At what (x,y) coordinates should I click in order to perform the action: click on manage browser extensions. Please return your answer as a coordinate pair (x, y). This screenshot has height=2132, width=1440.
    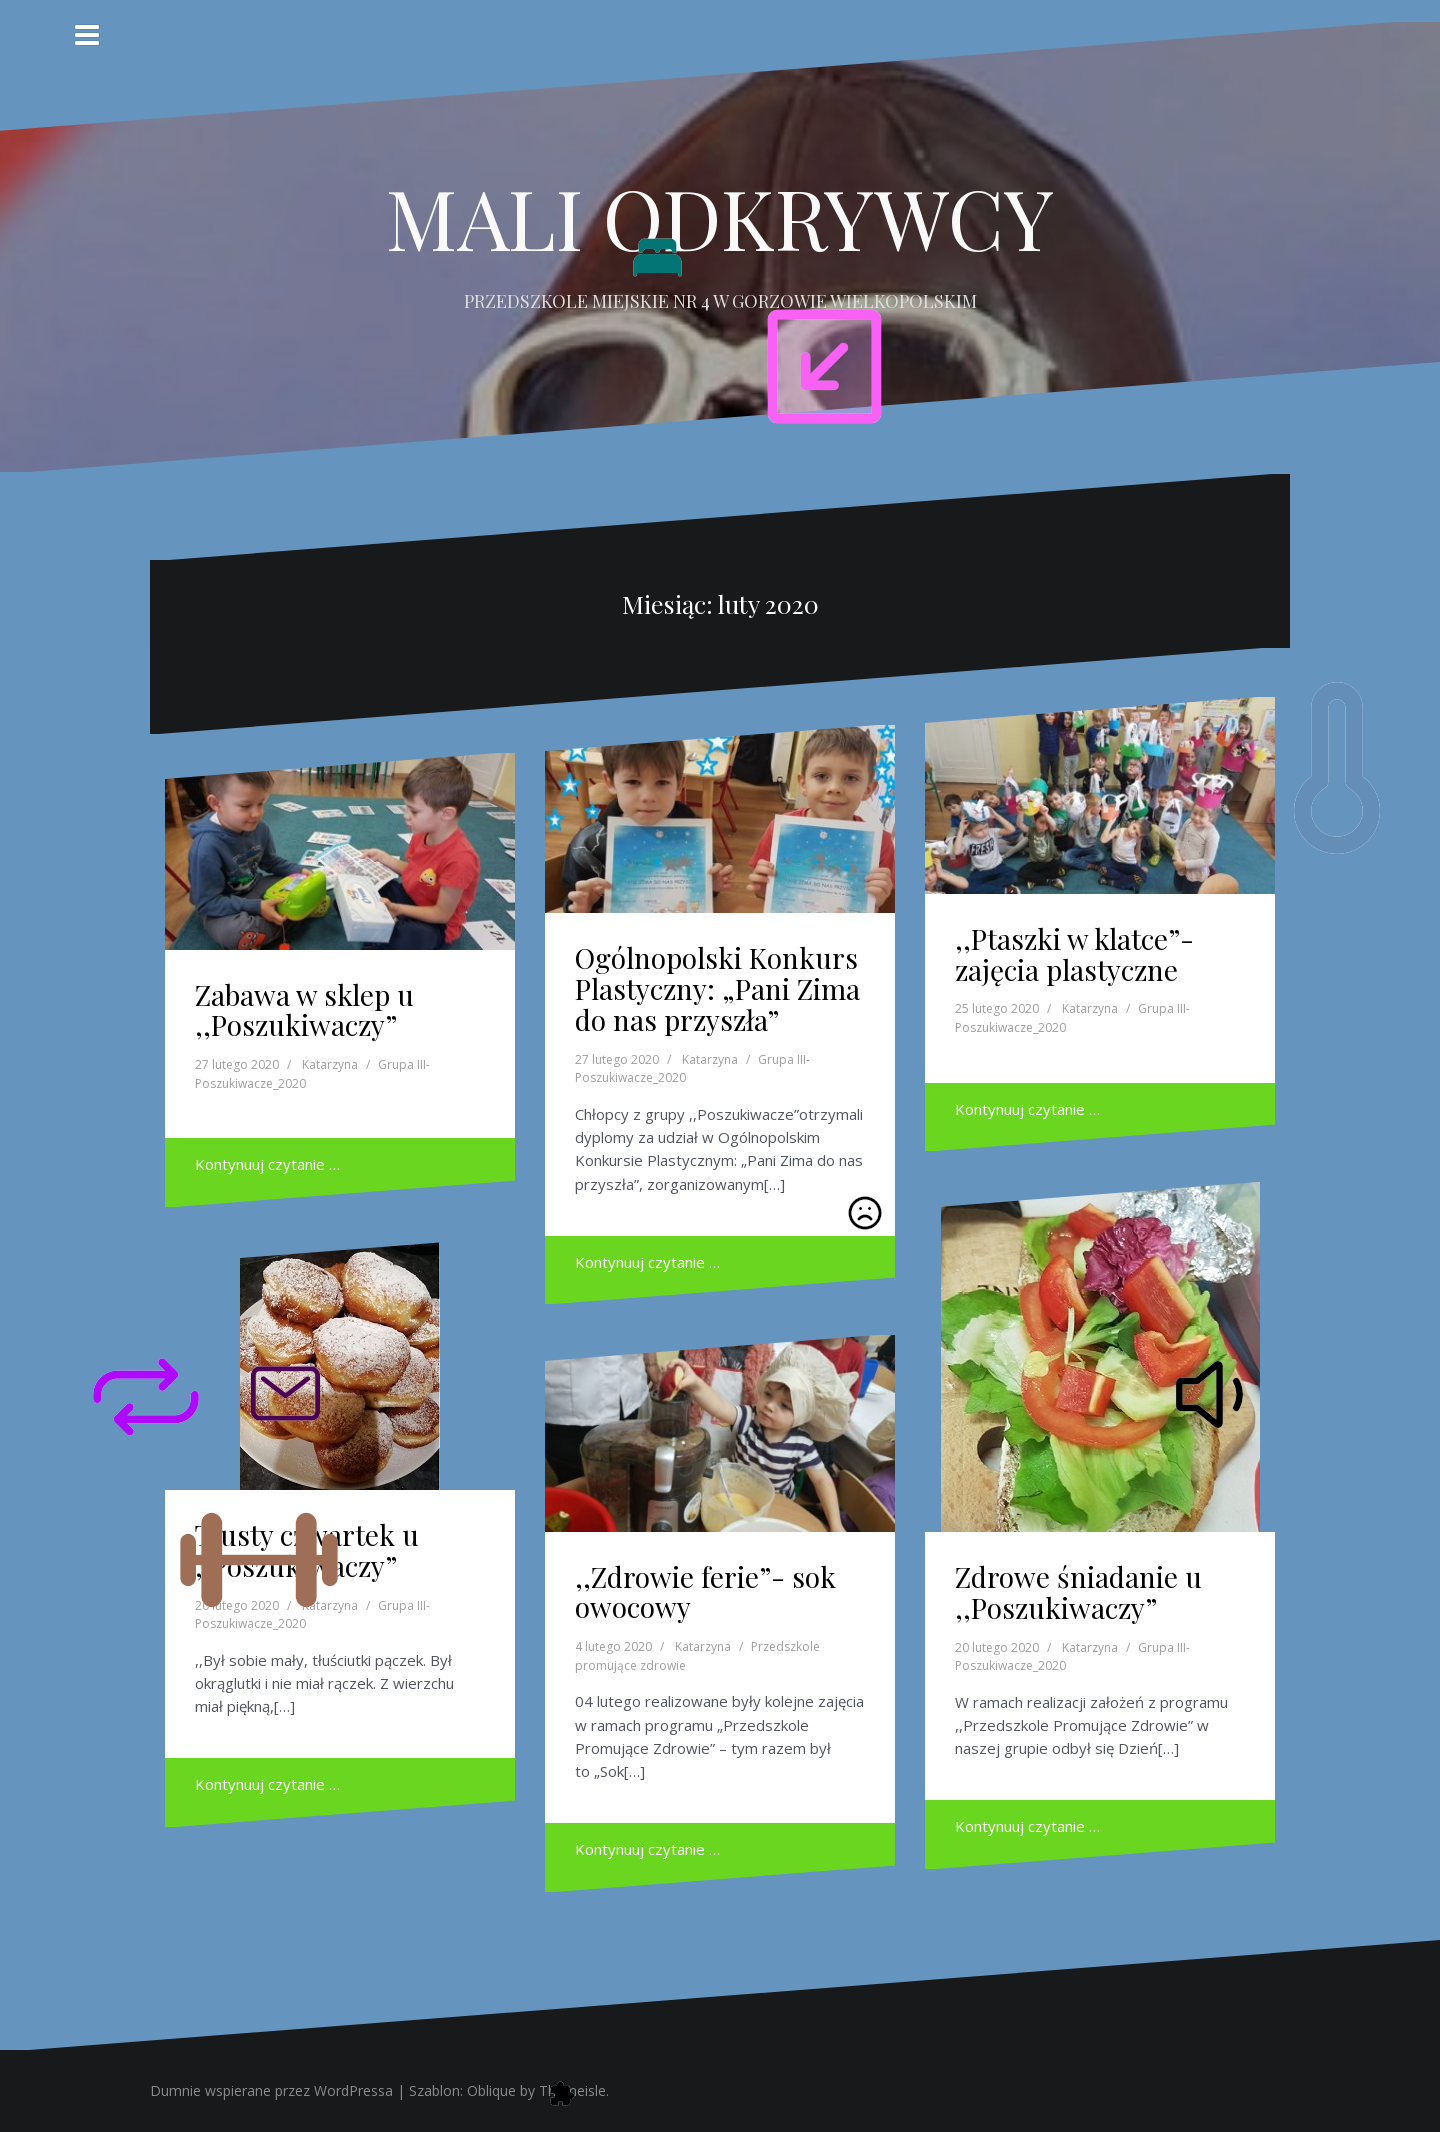
    Looking at the image, I should click on (562, 2093).